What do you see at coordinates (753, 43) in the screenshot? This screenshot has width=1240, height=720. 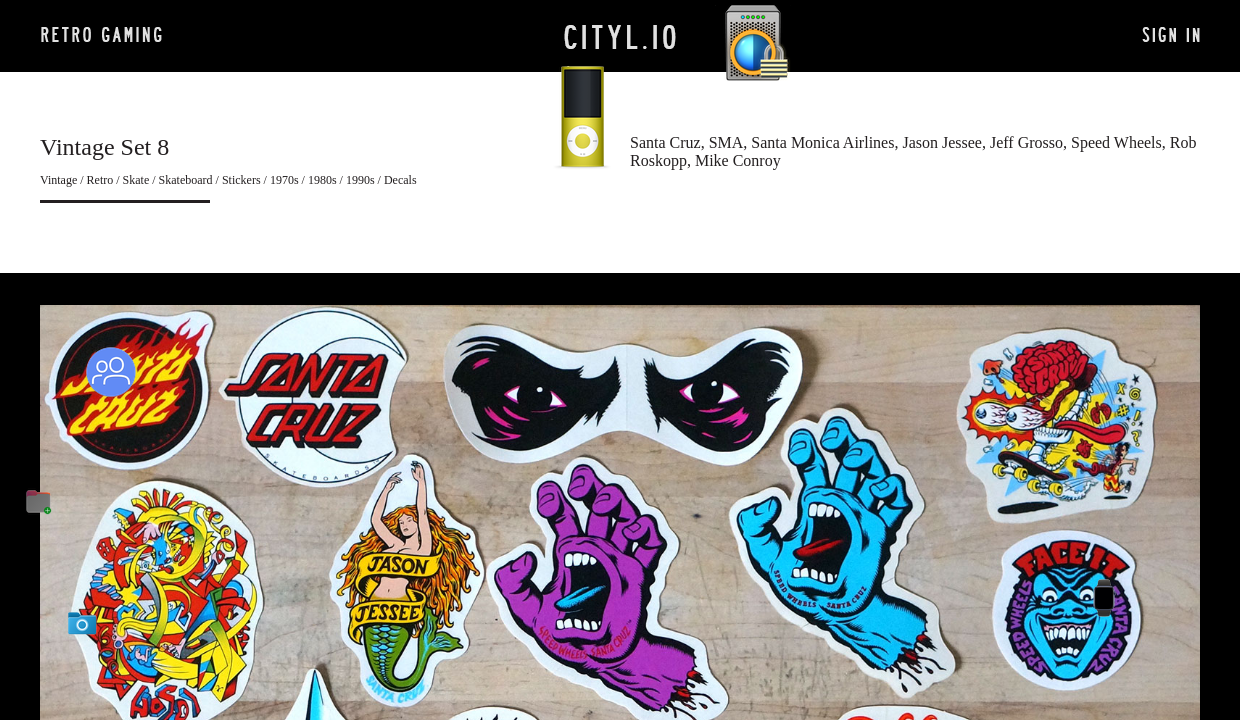 I see `locked RAID 1 storage drive` at bounding box center [753, 43].